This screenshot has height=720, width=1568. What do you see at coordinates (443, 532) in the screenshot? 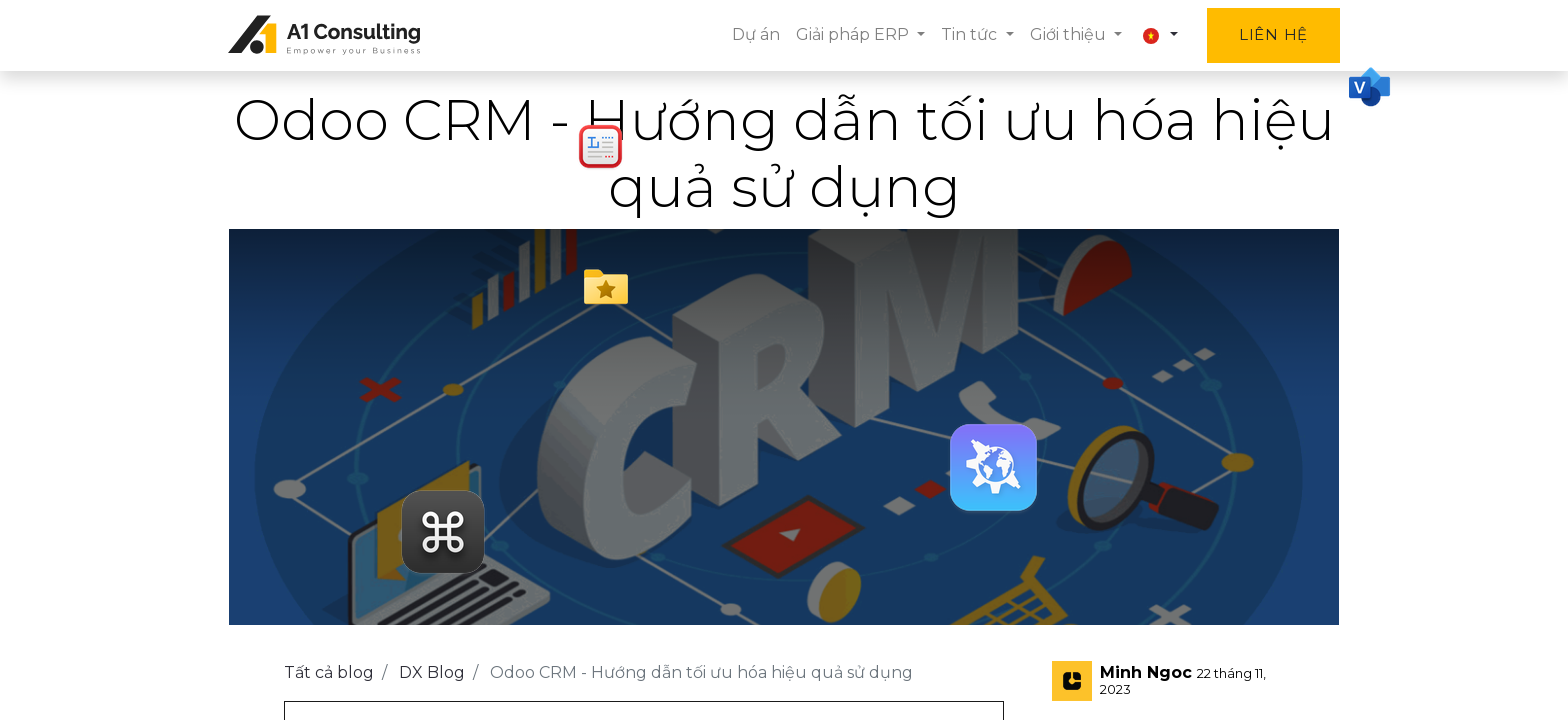
I see `open keyboard settings and preferences` at bounding box center [443, 532].